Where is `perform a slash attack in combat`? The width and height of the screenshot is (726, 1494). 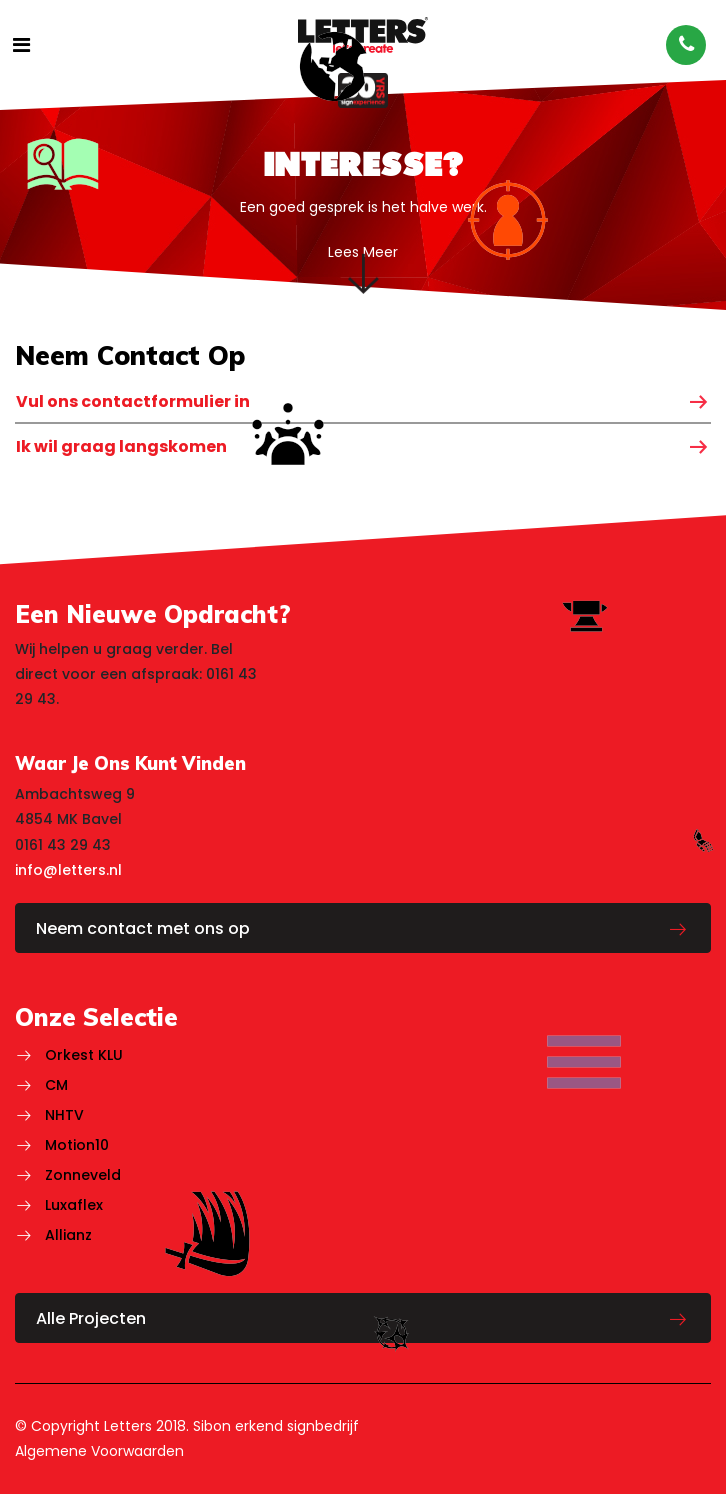
perform a slash attack in combat is located at coordinates (207, 1233).